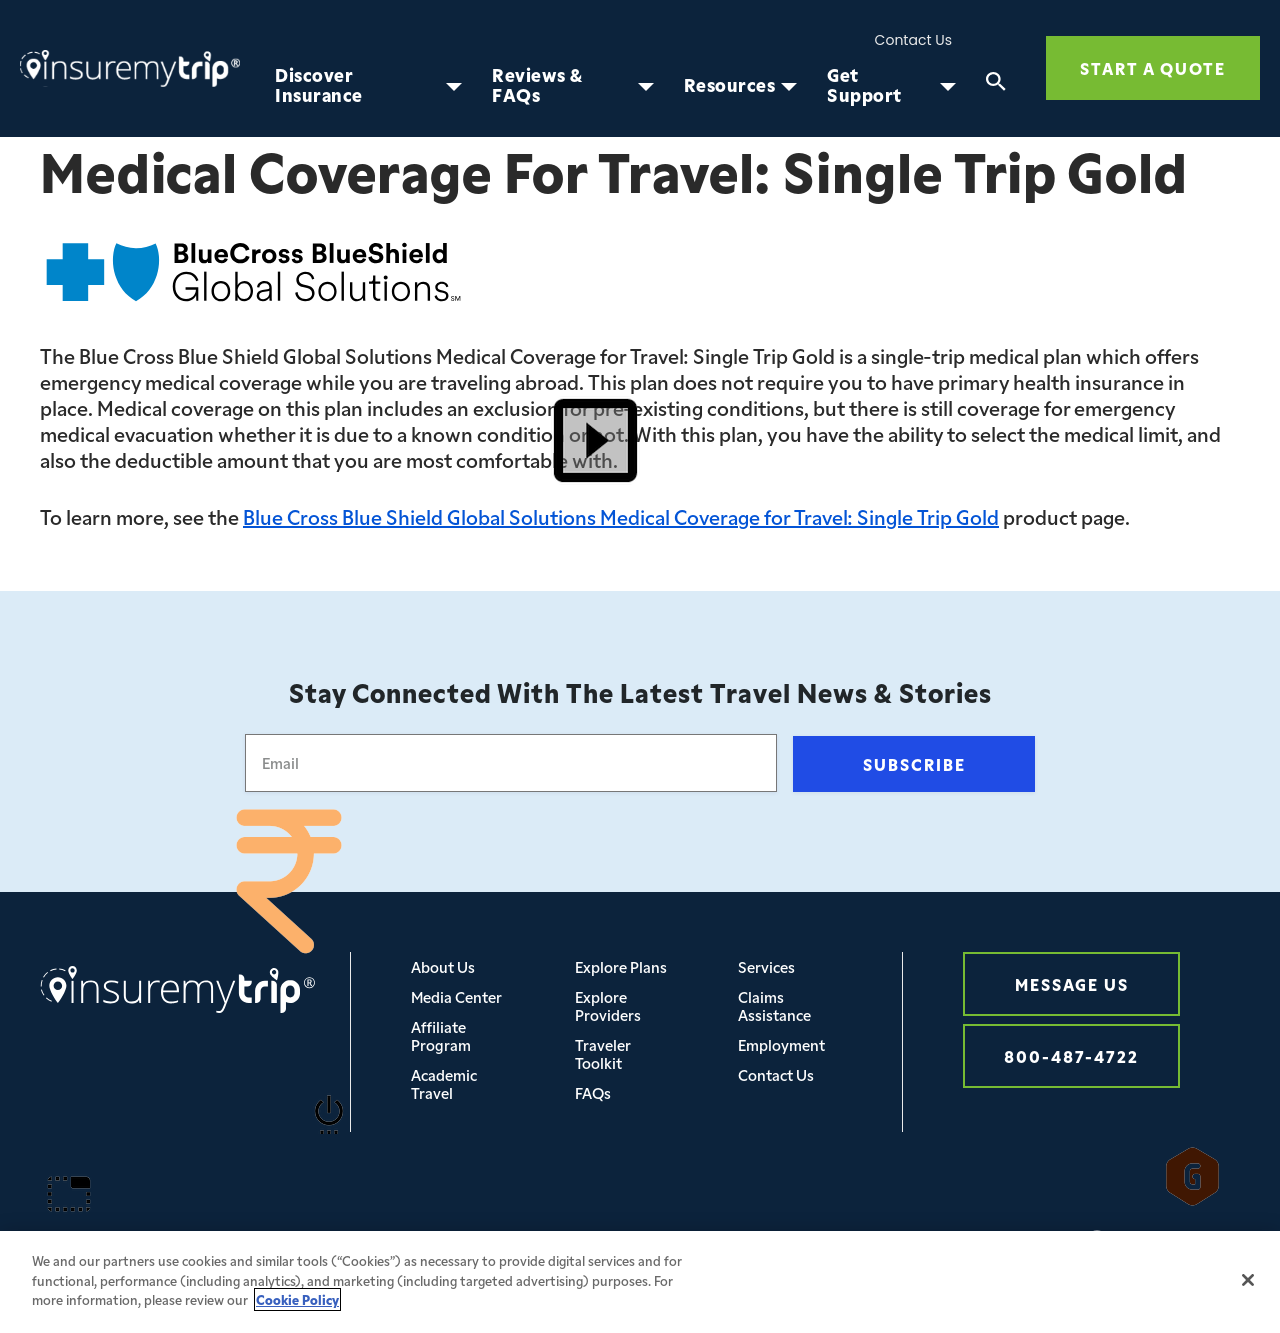  What do you see at coordinates (69, 1194) in the screenshot?
I see `an inactive or background browser tab` at bounding box center [69, 1194].